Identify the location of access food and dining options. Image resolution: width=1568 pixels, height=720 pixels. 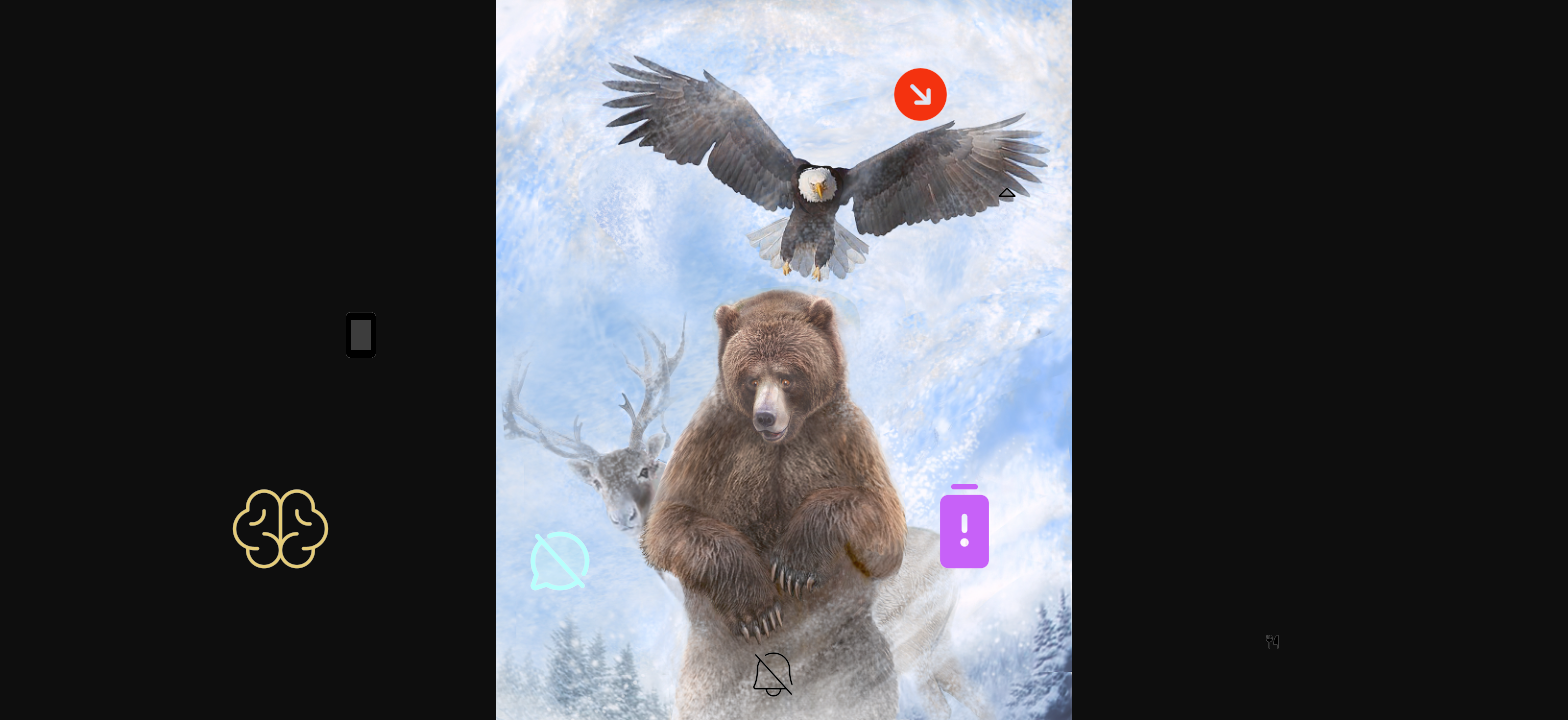
(1272, 641).